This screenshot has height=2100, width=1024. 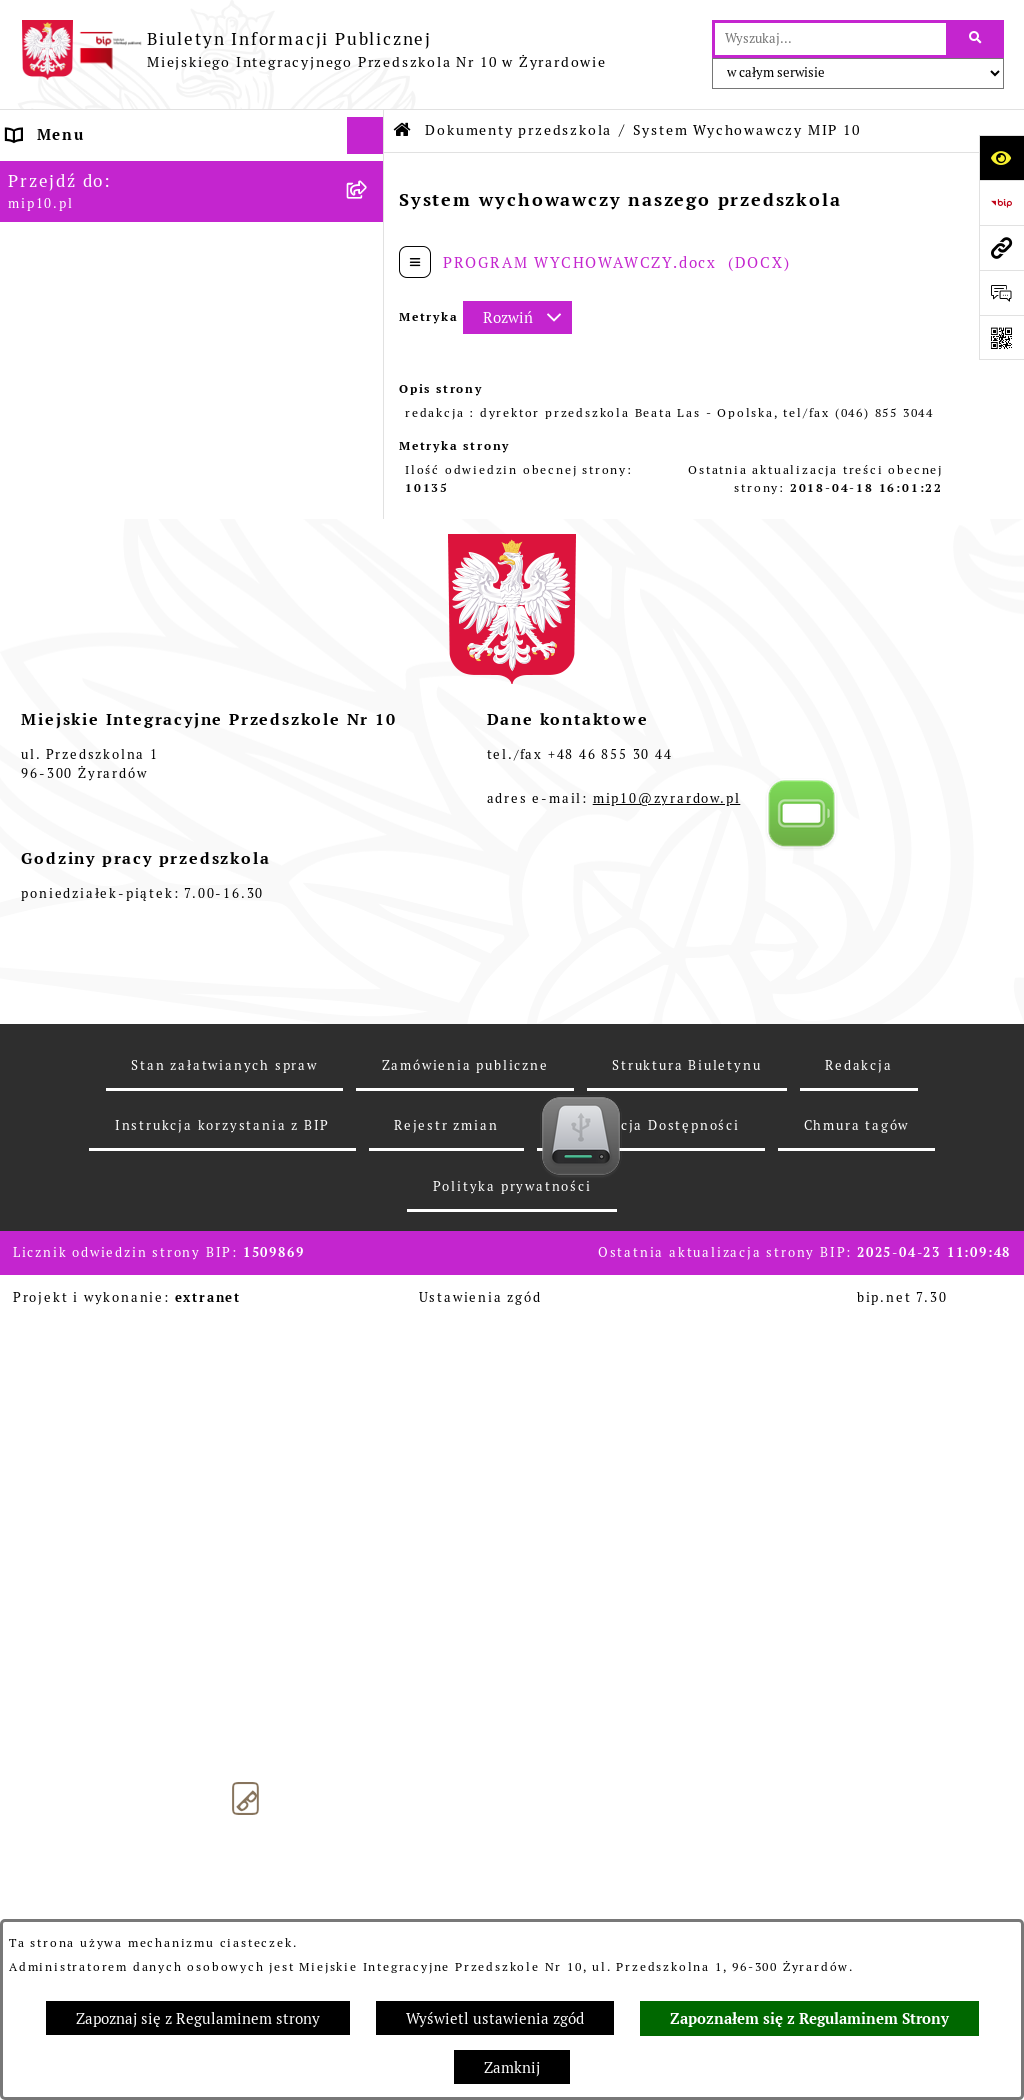 I want to click on access battery and power settings, so click(x=801, y=814).